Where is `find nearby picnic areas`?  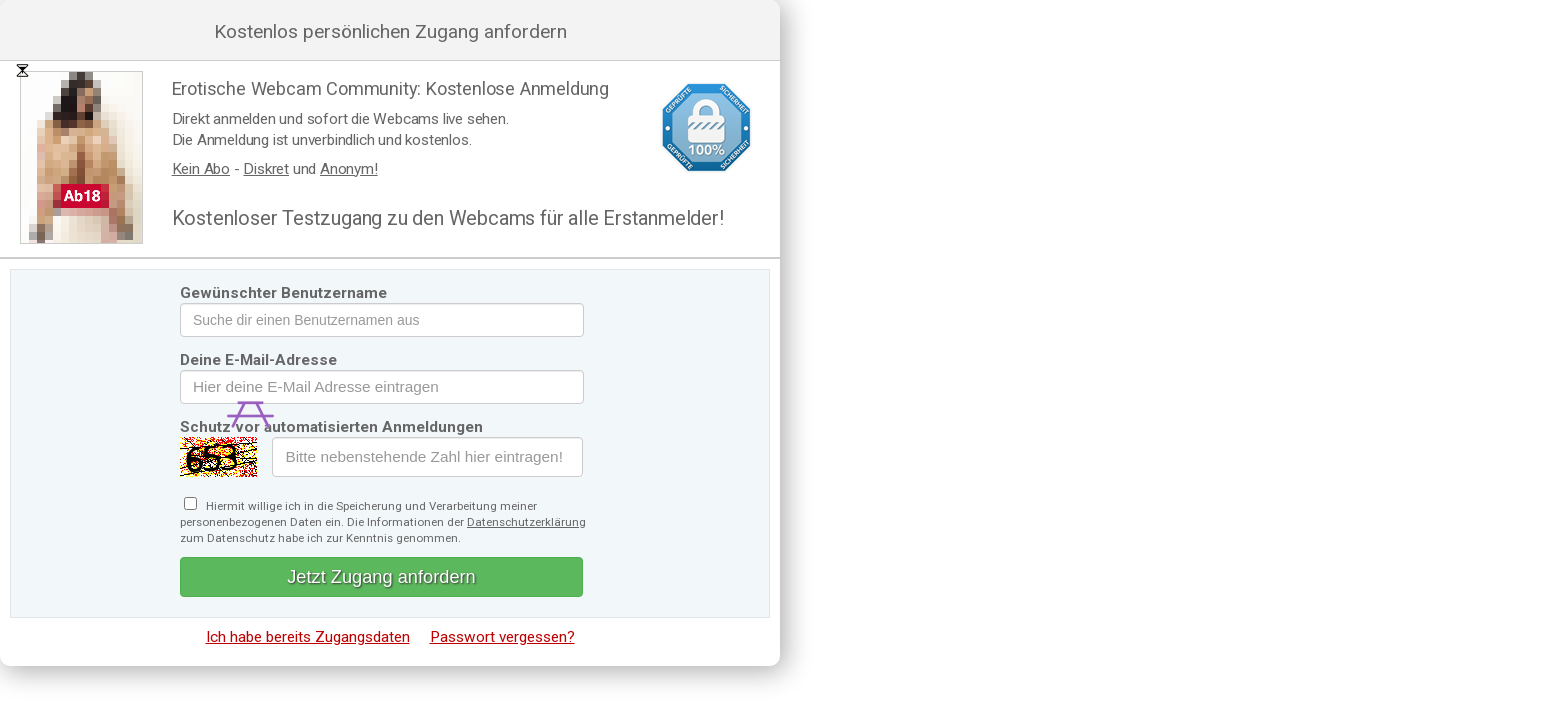
find nearby picnic areas is located at coordinates (250, 414).